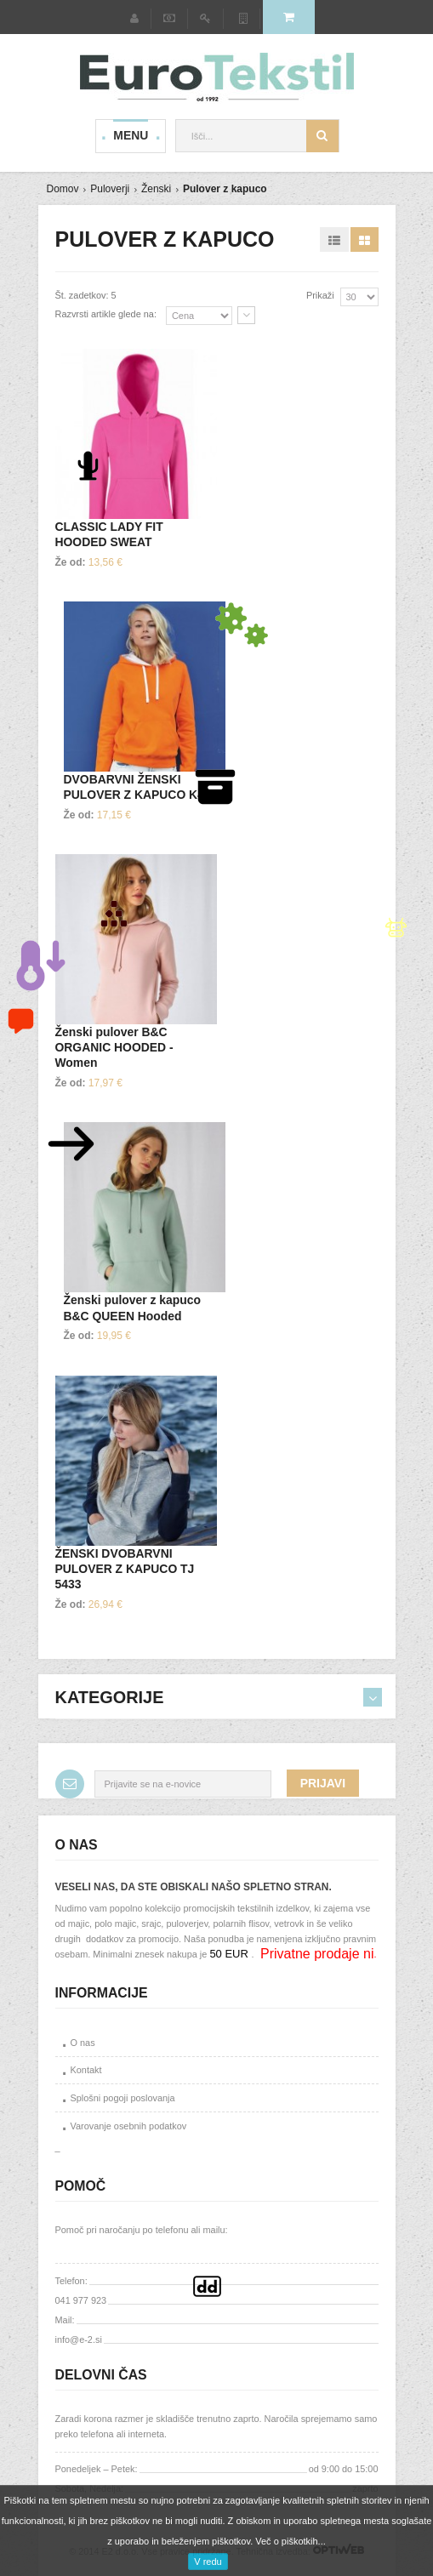 Image resolution: width=433 pixels, height=2576 pixels. I want to click on archive this item, so click(215, 787).